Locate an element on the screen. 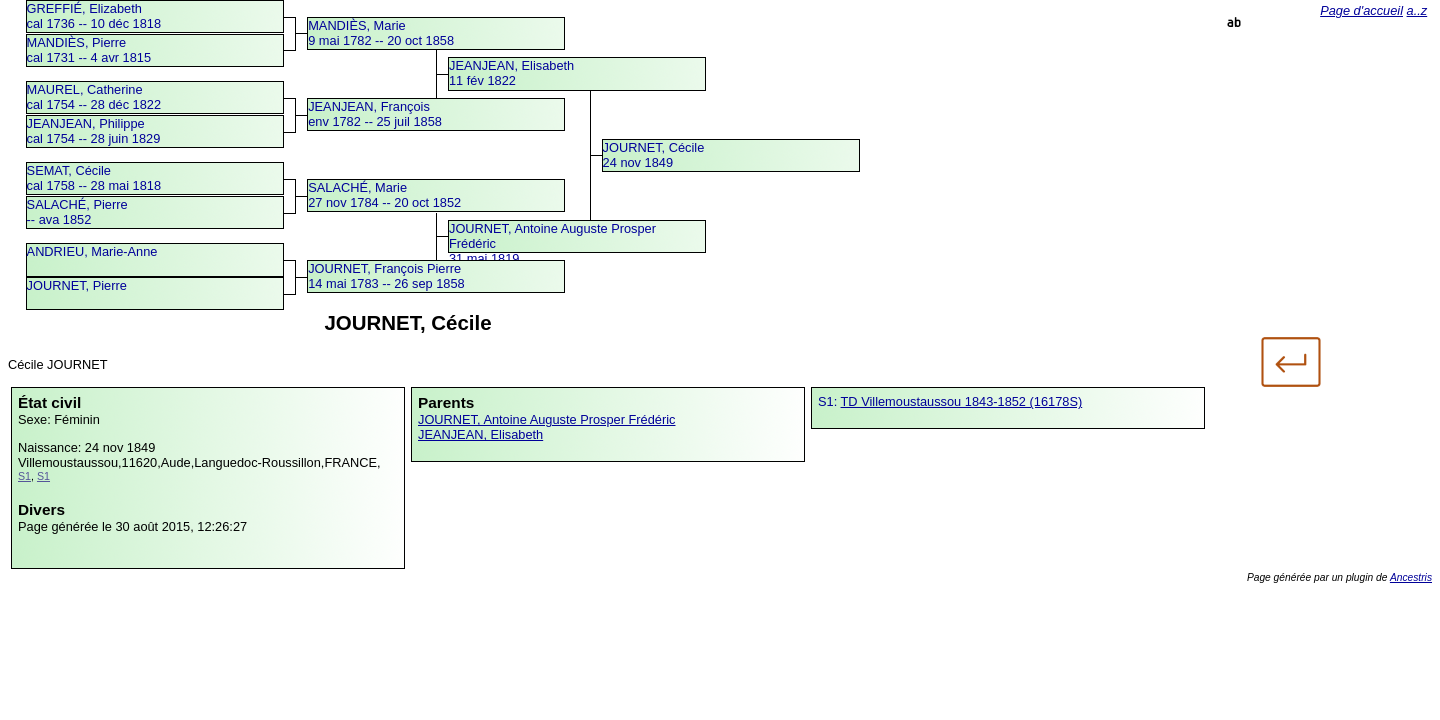 The image size is (1440, 720). switch to latin alphabet input is located at coordinates (1234, 22).